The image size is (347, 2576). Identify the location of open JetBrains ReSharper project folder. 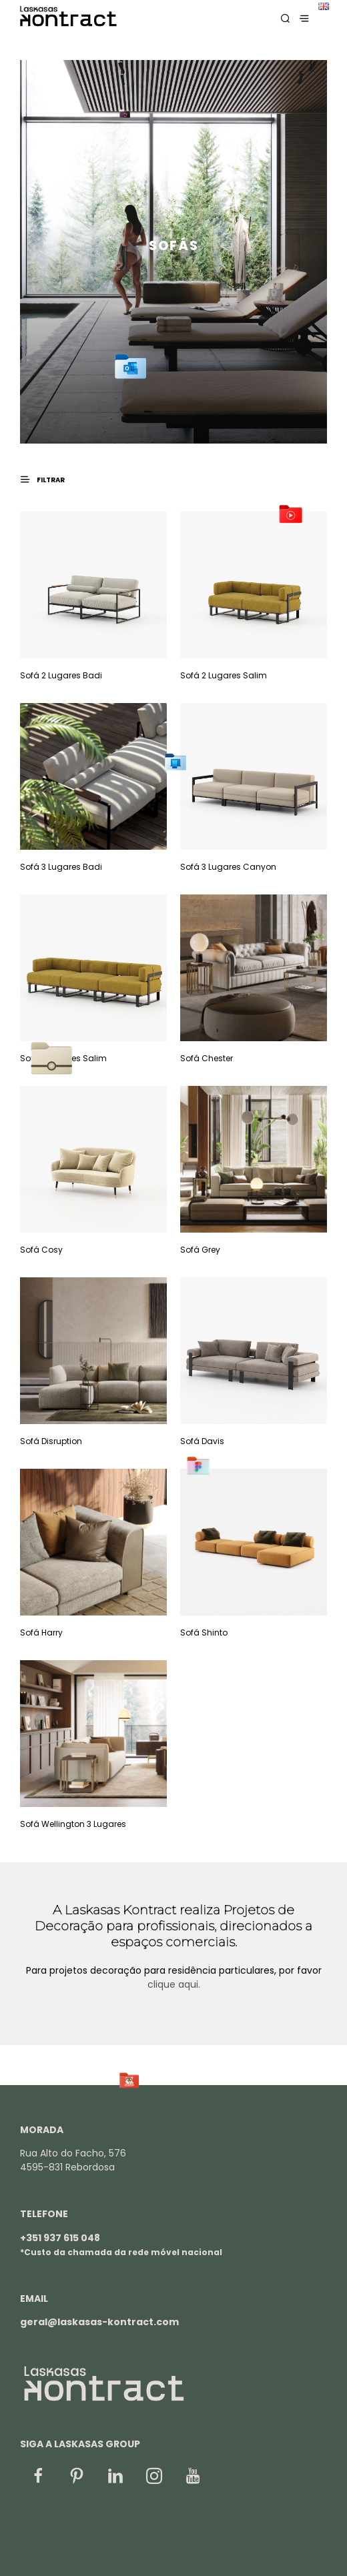
(125, 114).